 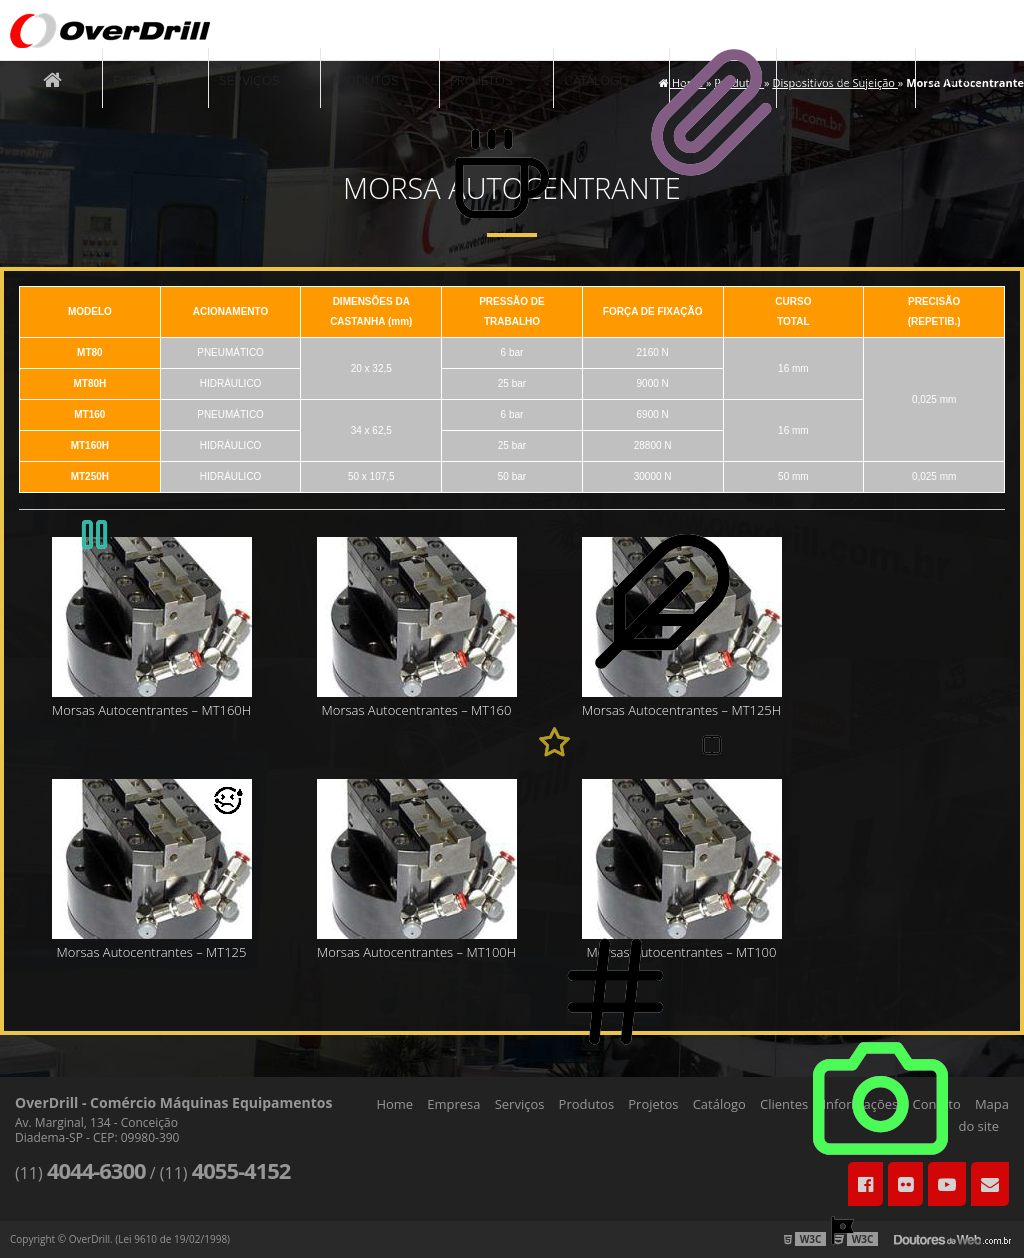 I want to click on report feeling unwell or sick, so click(x=227, y=800).